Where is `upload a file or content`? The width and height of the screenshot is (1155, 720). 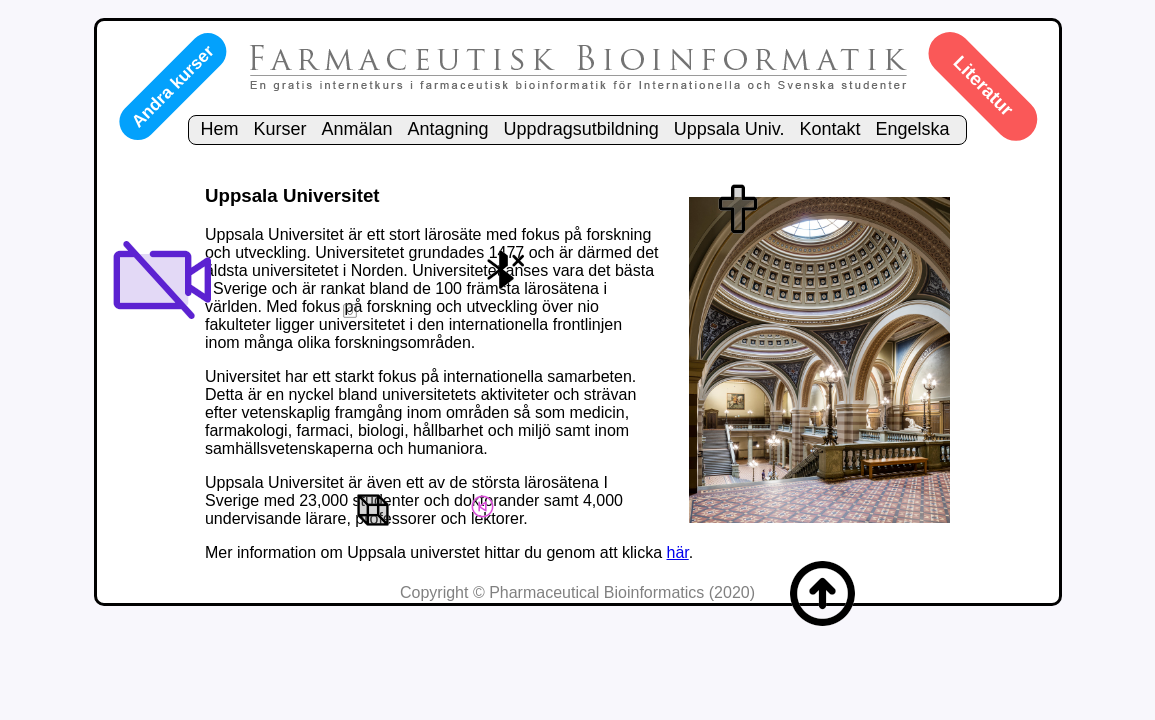
upload a file or content is located at coordinates (822, 593).